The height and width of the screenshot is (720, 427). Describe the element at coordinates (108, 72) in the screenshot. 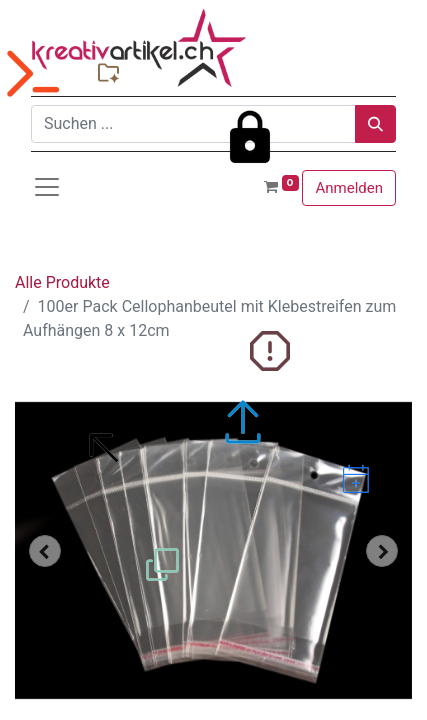

I see `create a new space or workspace` at that location.